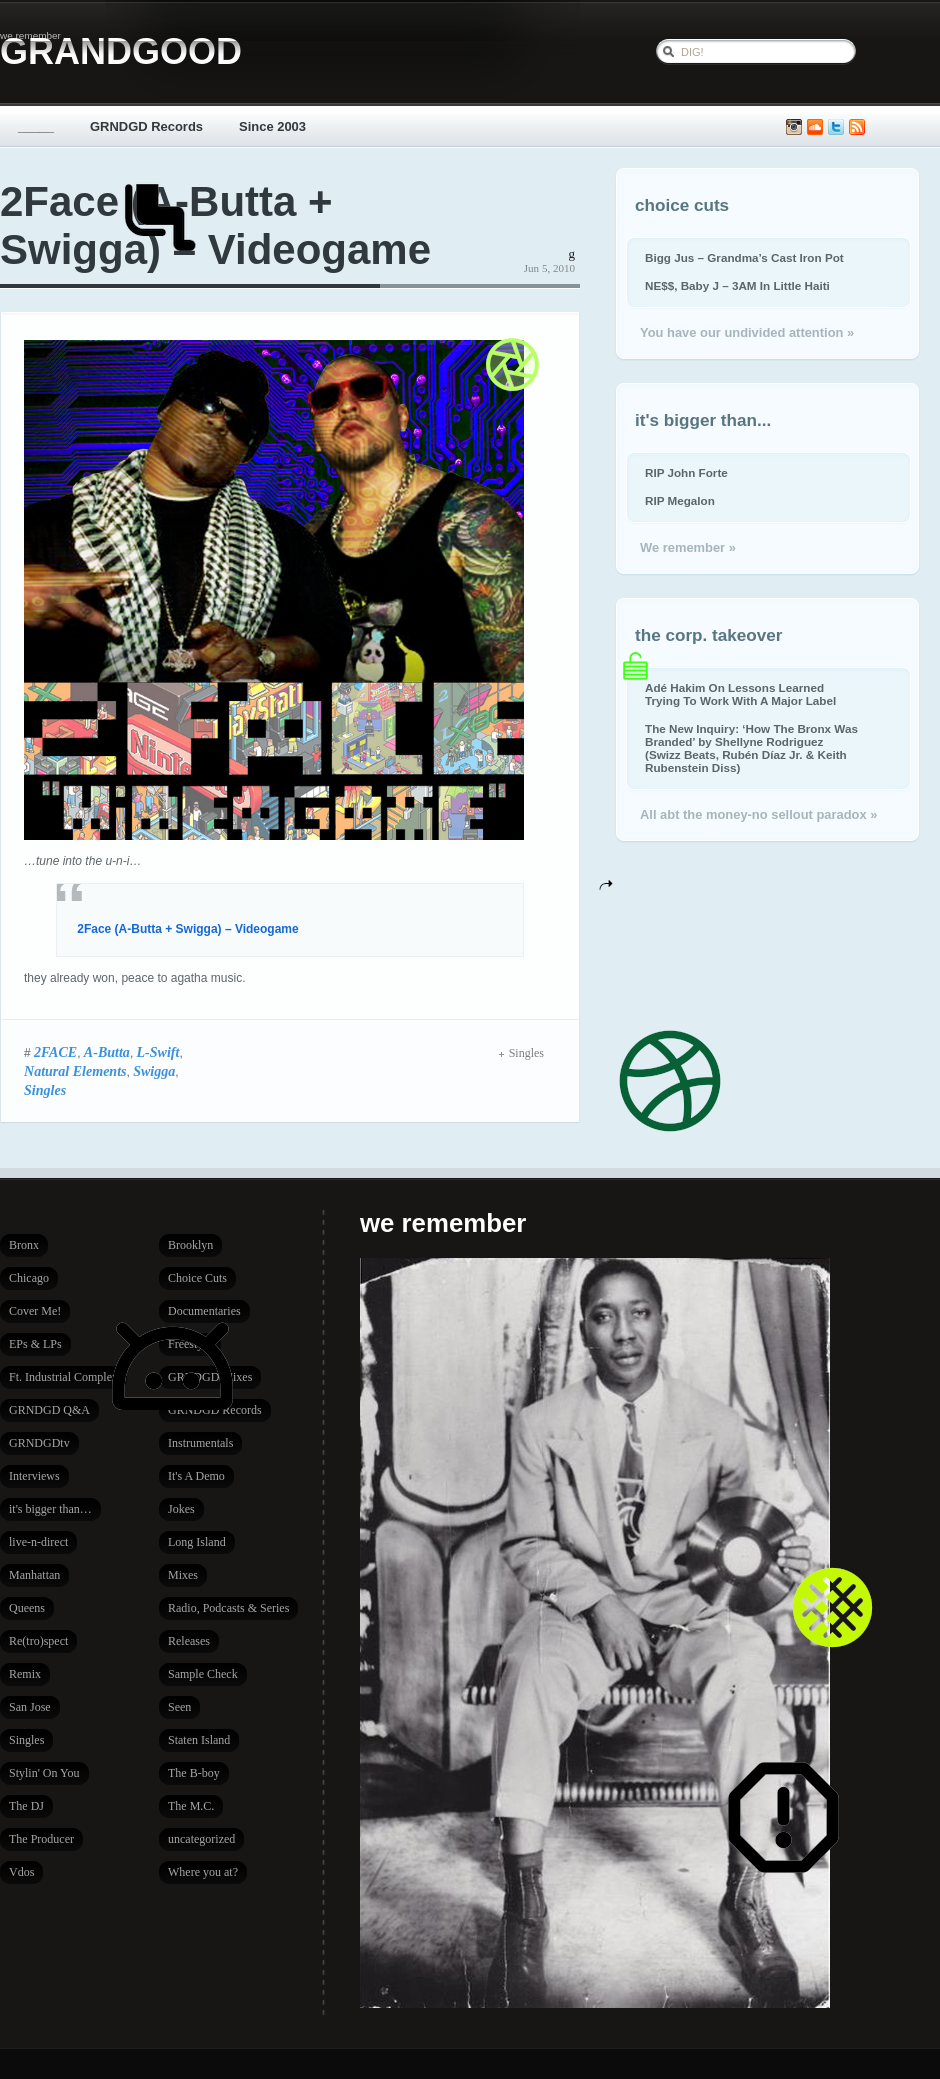  I want to click on indicates a warning or critical alert, so click(783, 1817).